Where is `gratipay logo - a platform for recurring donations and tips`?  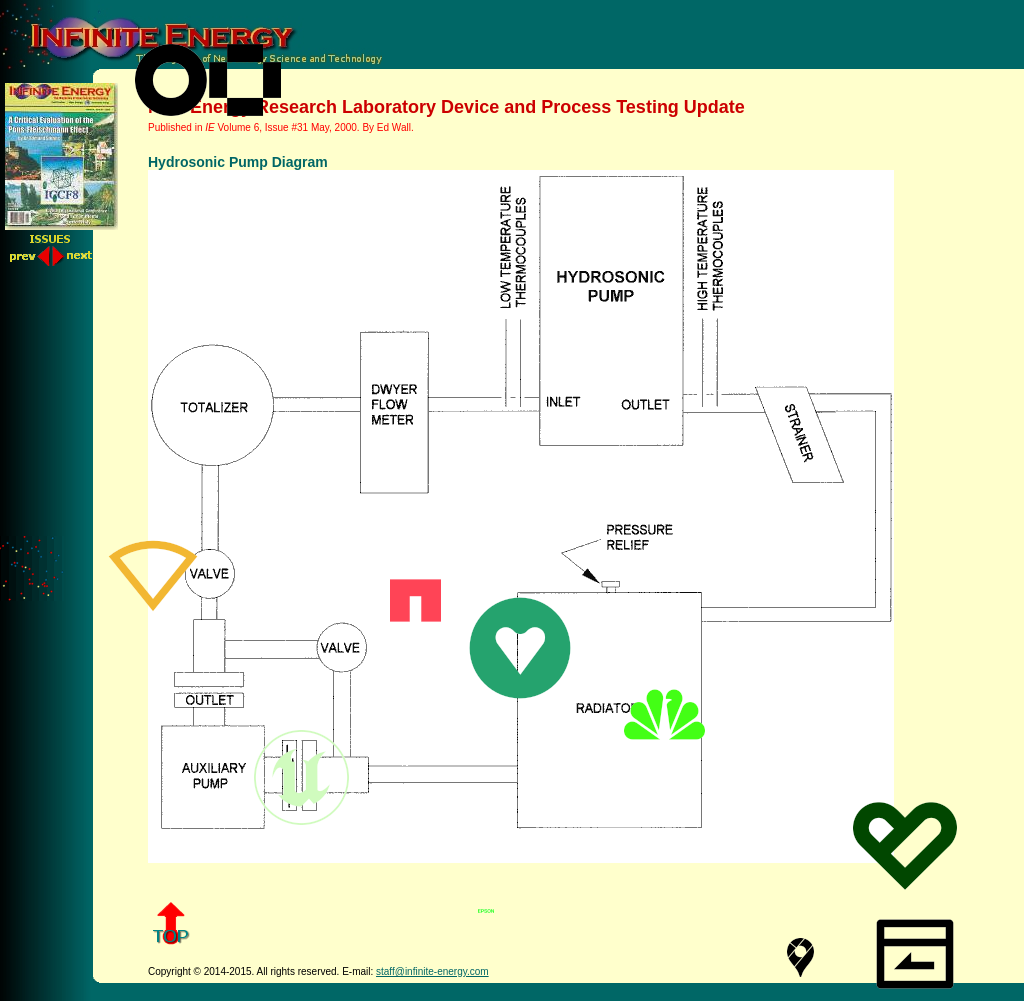 gratipay logo - a platform for recurring donations and tips is located at coordinates (520, 648).